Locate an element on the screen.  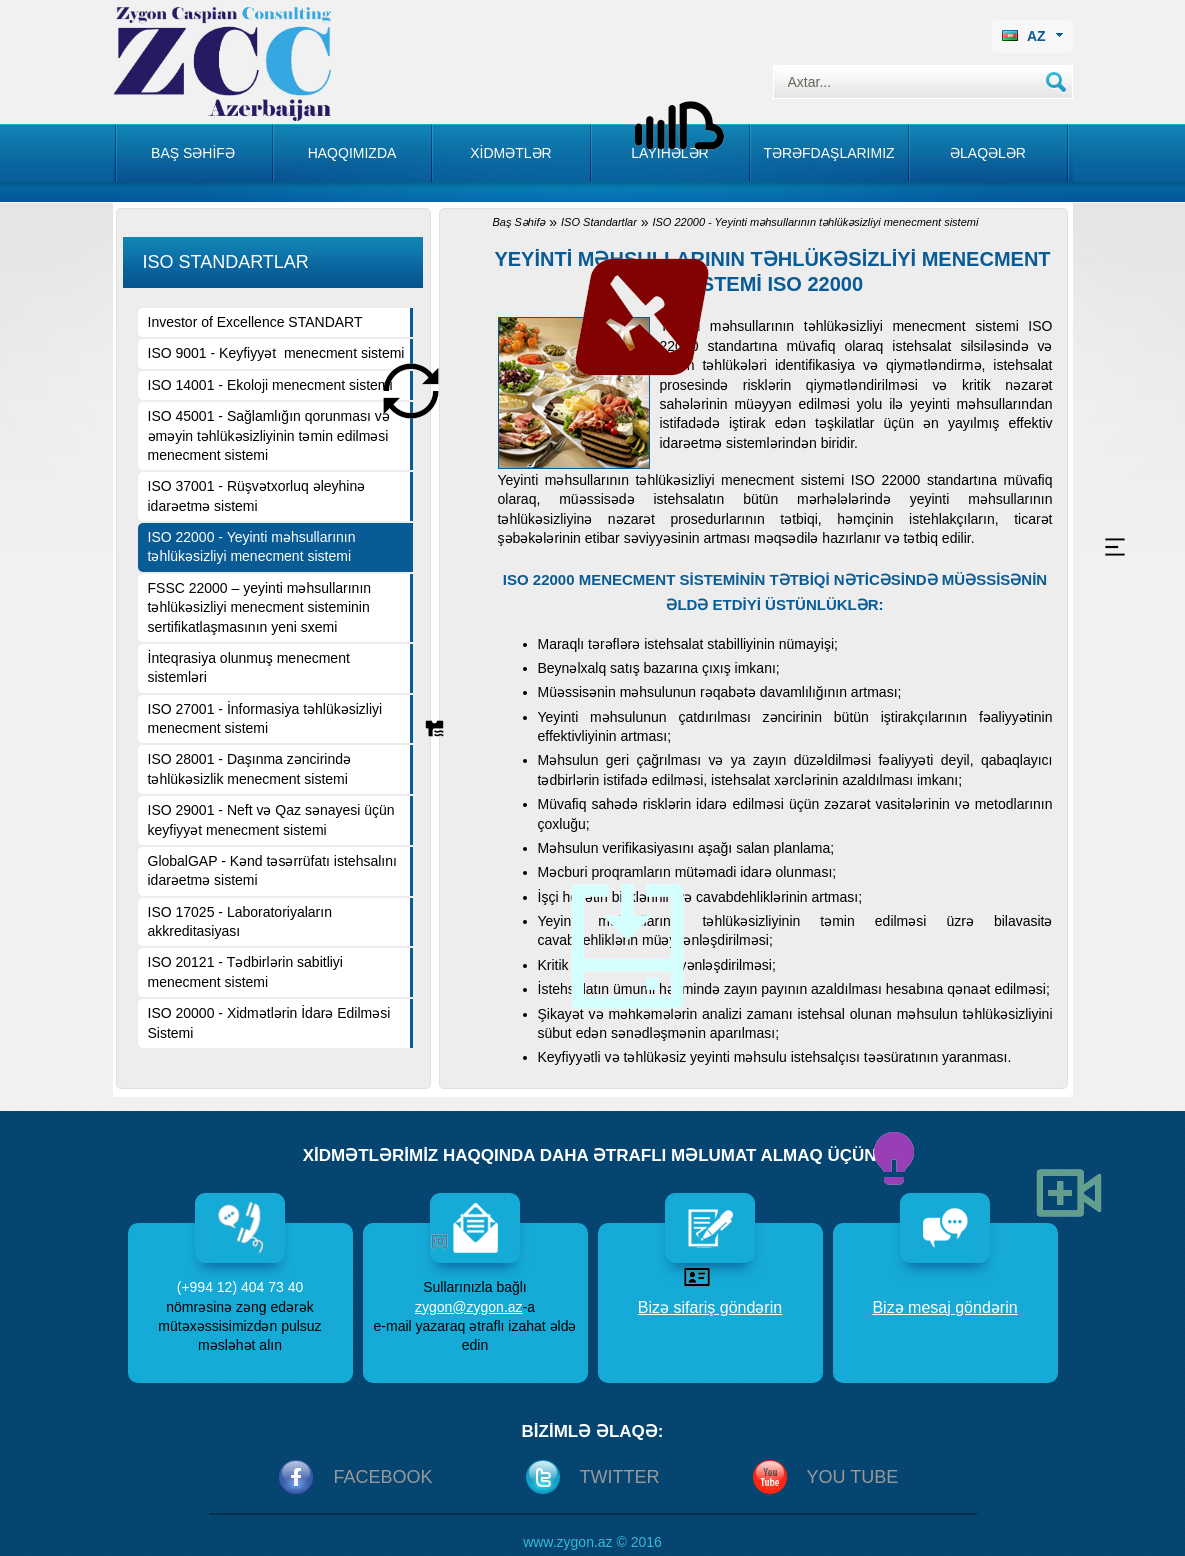
avianex brand logo is located at coordinates (642, 317).